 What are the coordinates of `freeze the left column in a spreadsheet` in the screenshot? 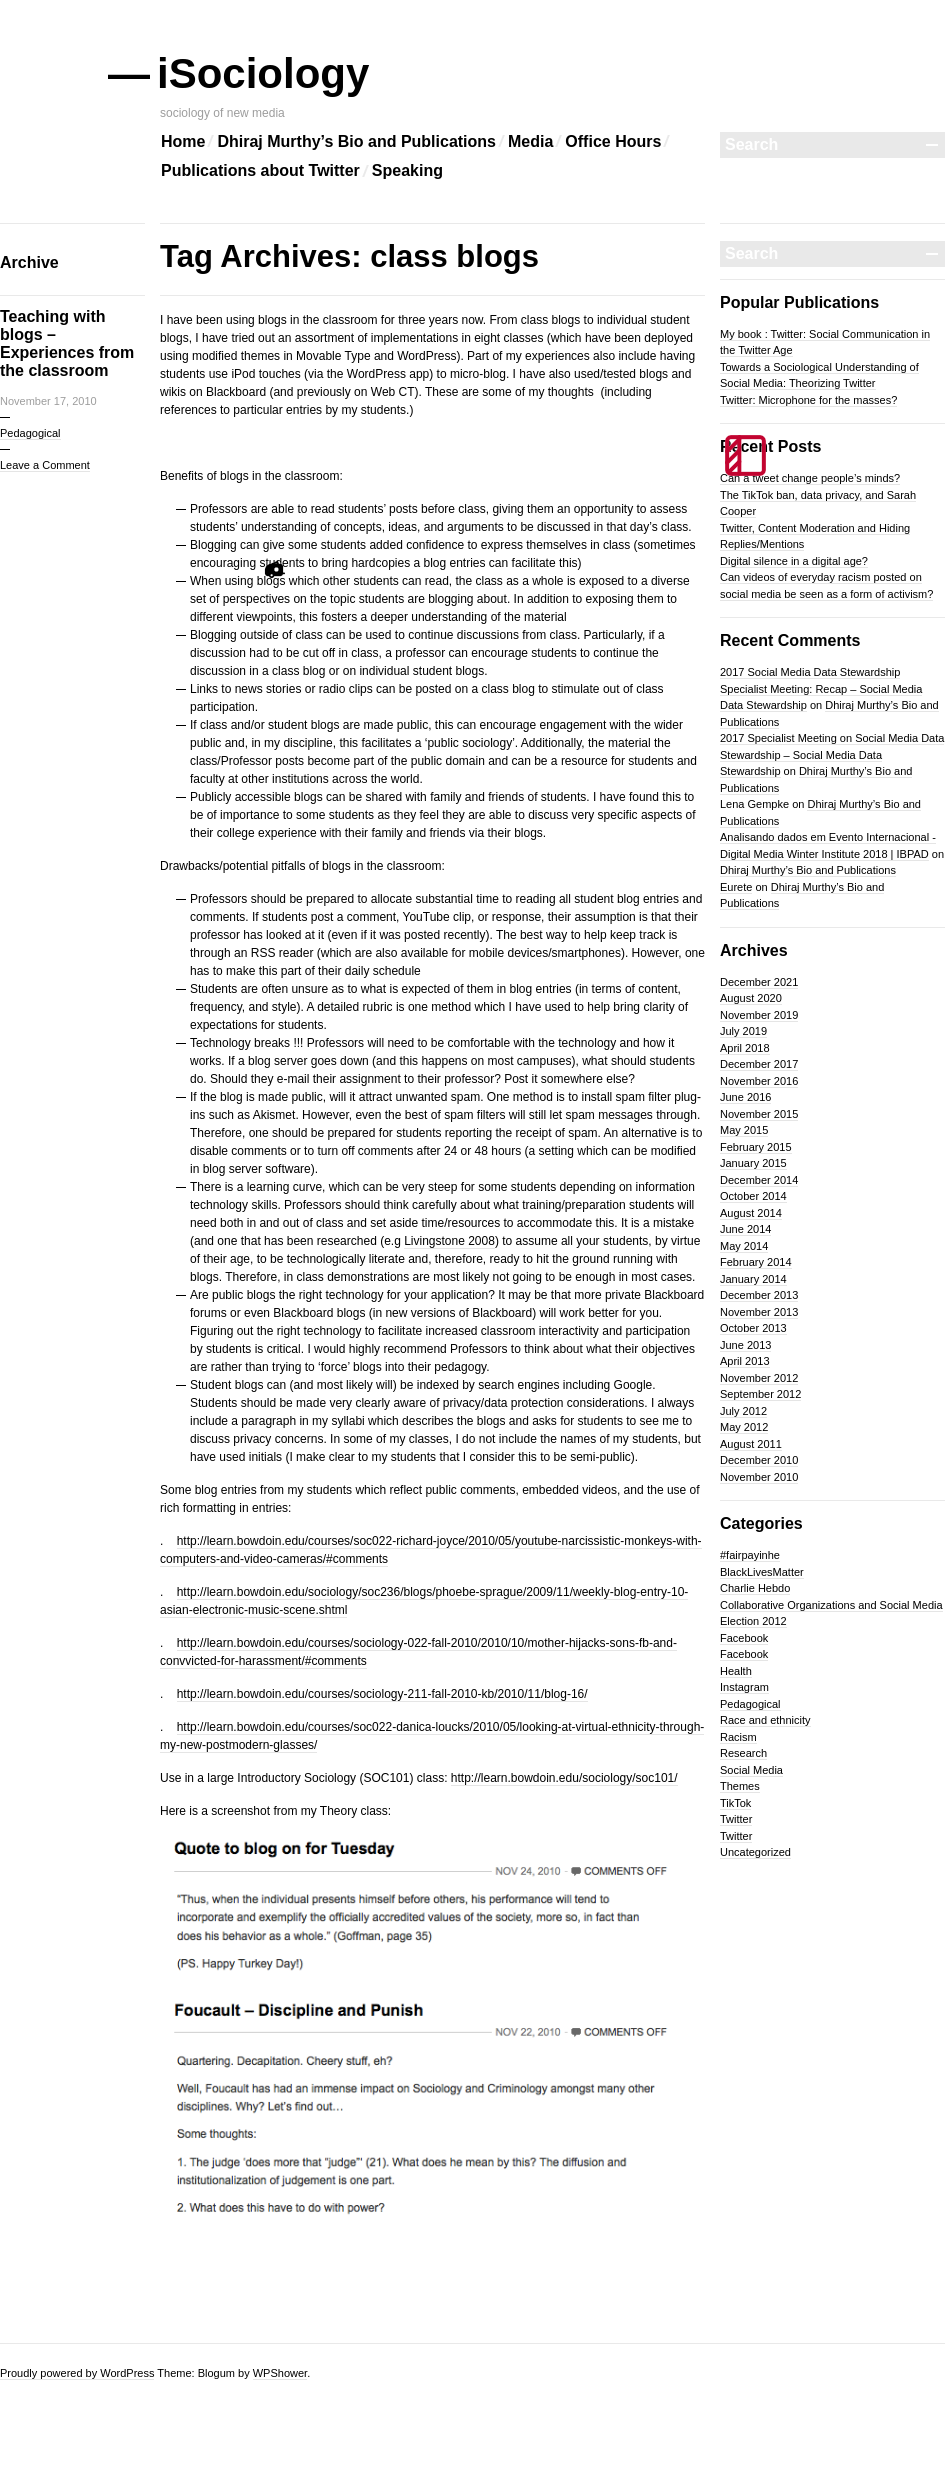 It's located at (745, 455).